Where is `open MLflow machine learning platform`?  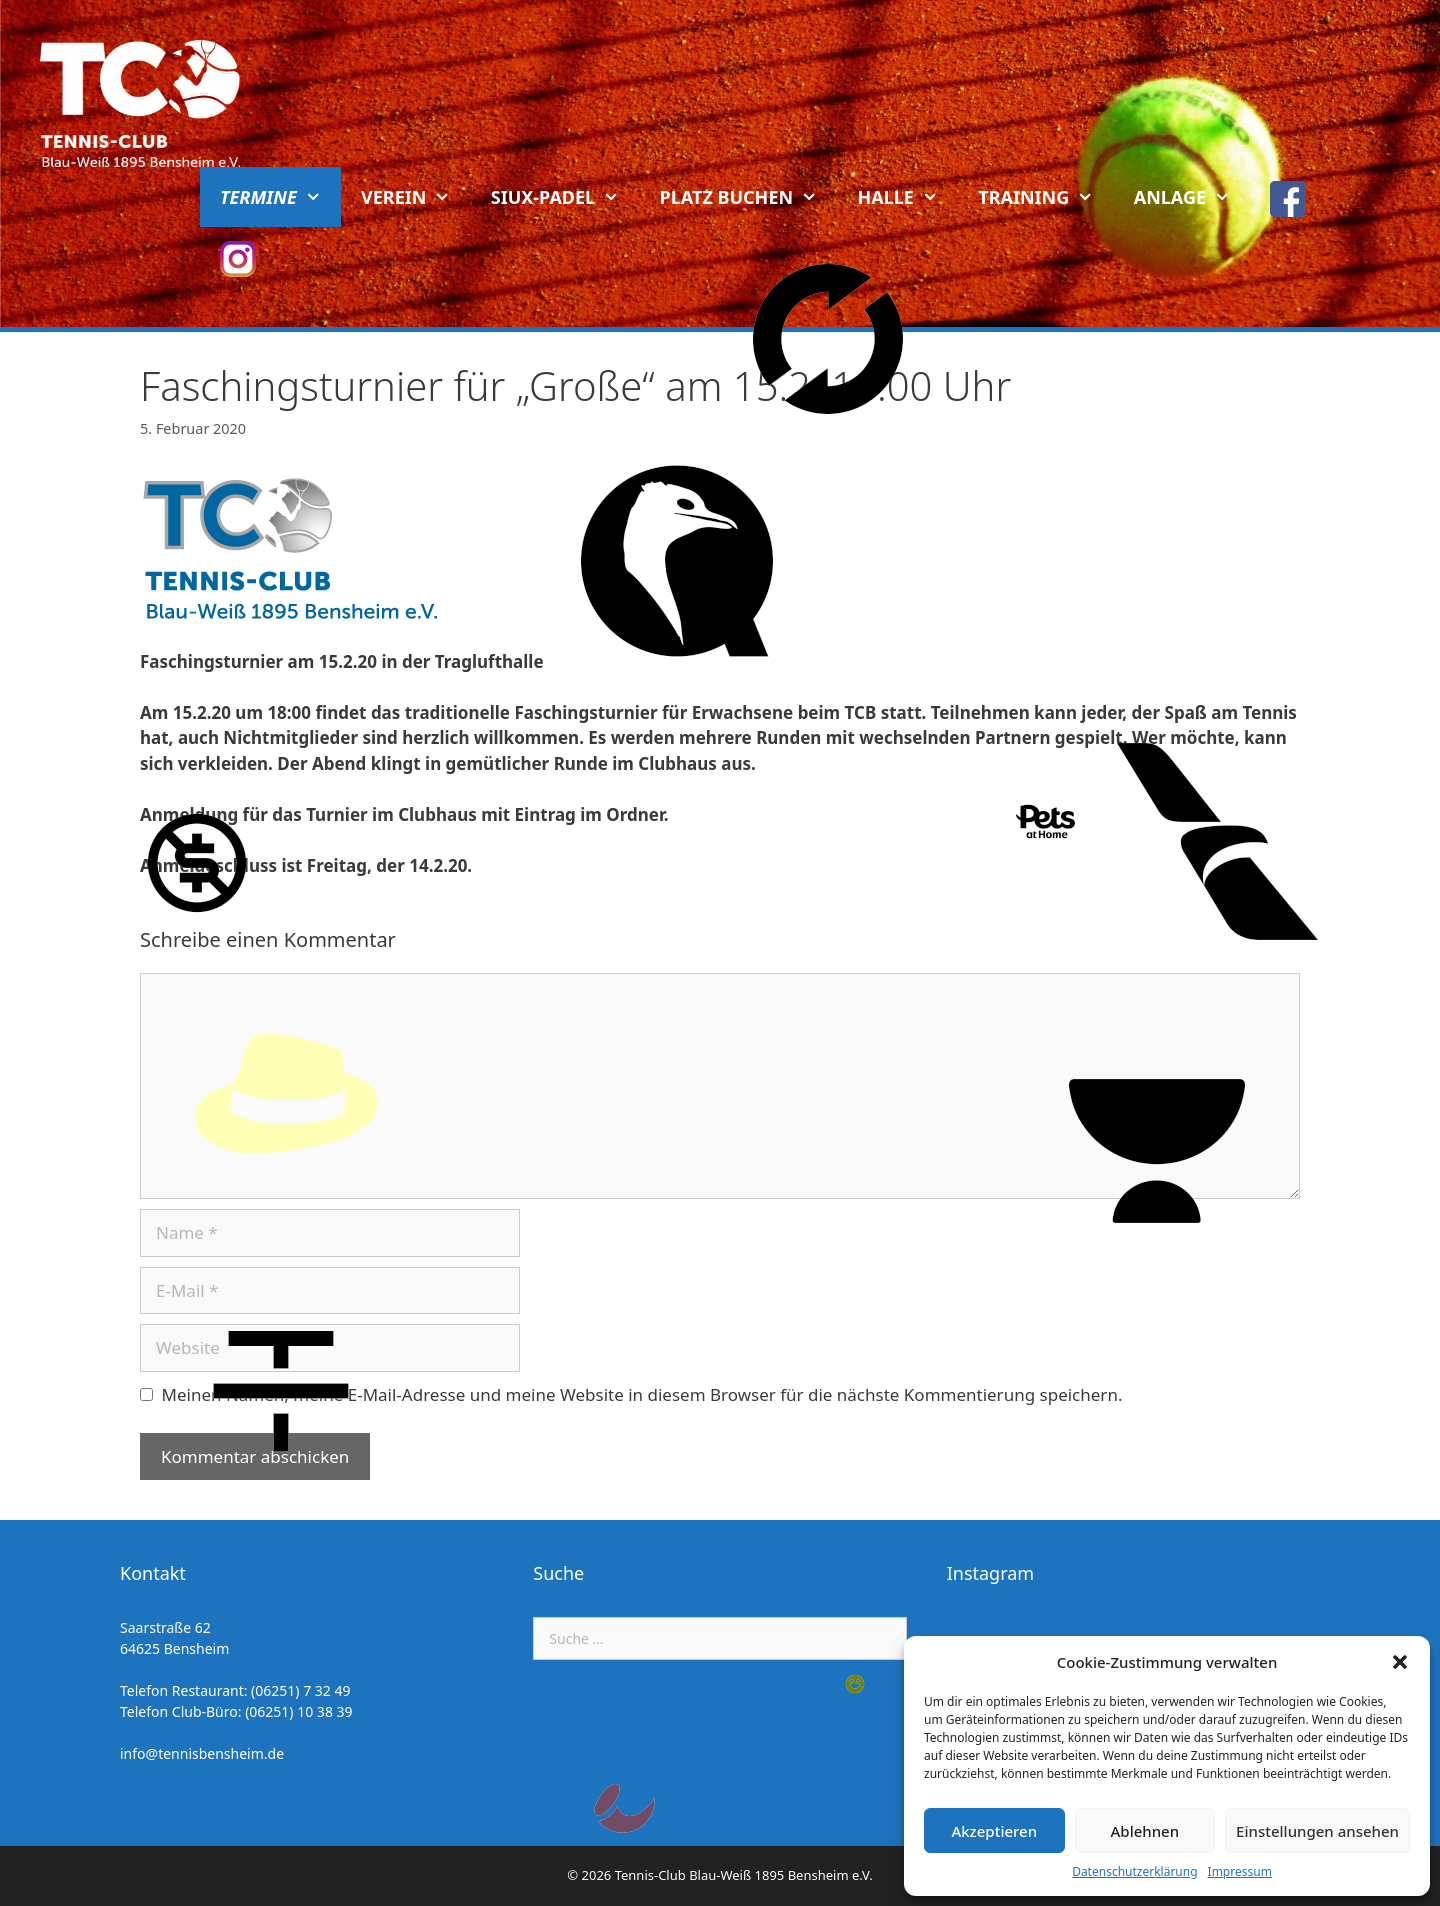
open MLflow machine learning platform is located at coordinates (828, 339).